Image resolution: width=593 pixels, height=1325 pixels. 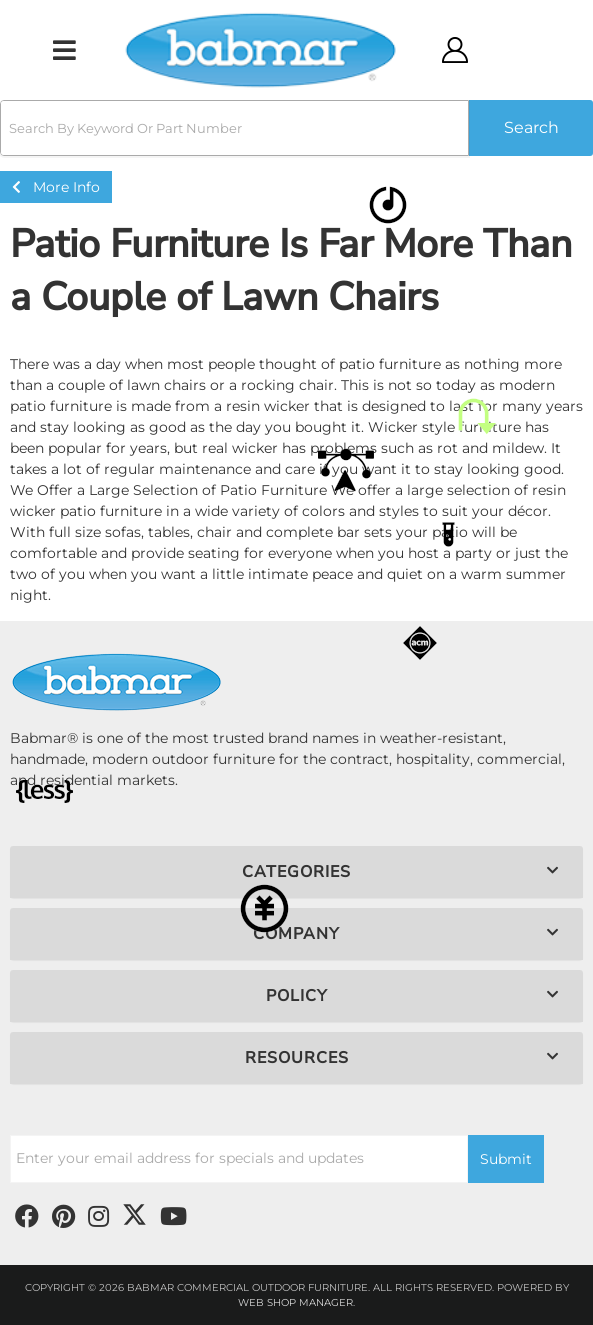 What do you see at coordinates (388, 205) in the screenshot?
I see `play or browse music library` at bounding box center [388, 205].